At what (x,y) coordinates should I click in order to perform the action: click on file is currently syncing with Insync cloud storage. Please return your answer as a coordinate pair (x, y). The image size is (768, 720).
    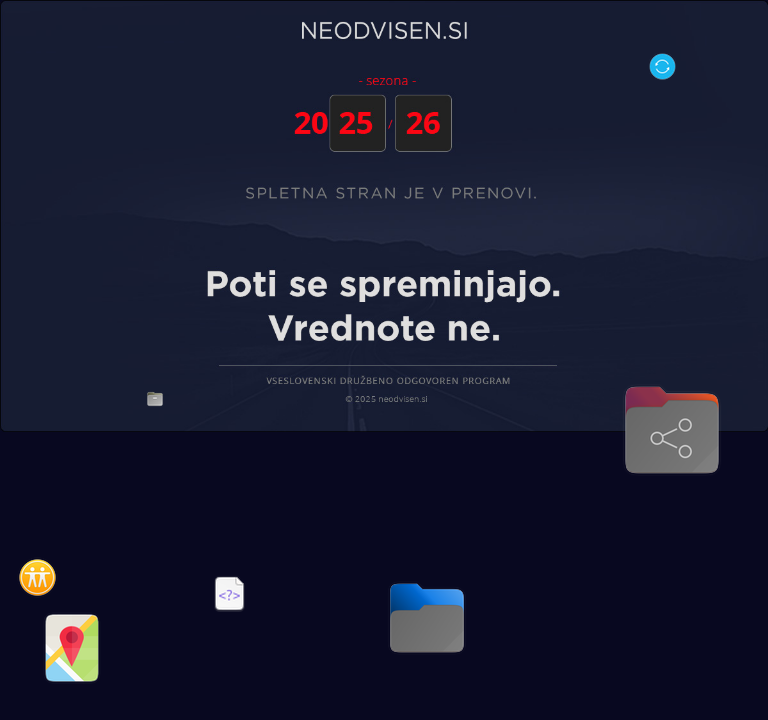
    Looking at the image, I should click on (662, 66).